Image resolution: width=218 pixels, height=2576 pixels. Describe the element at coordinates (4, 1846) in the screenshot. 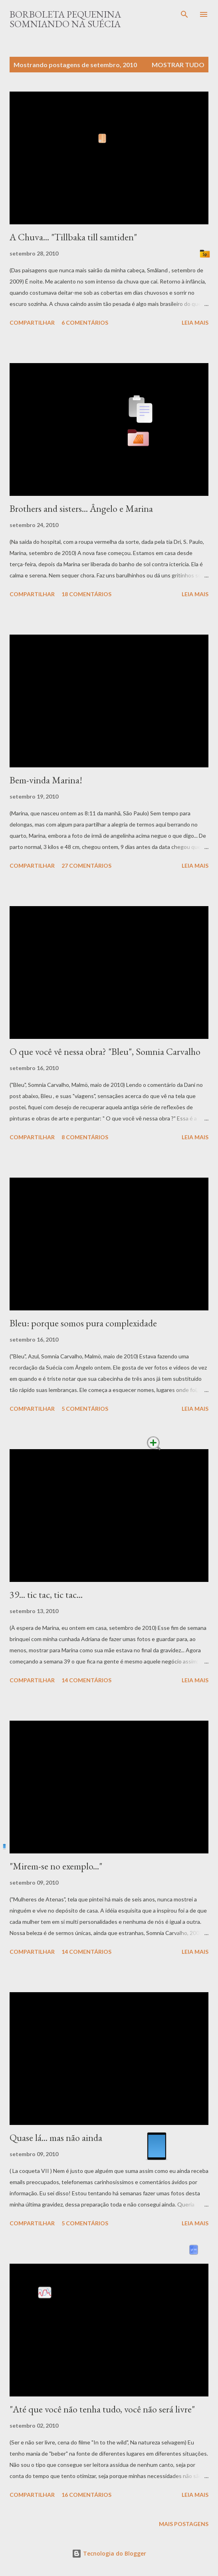

I see `iPod Touch device connected` at that location.